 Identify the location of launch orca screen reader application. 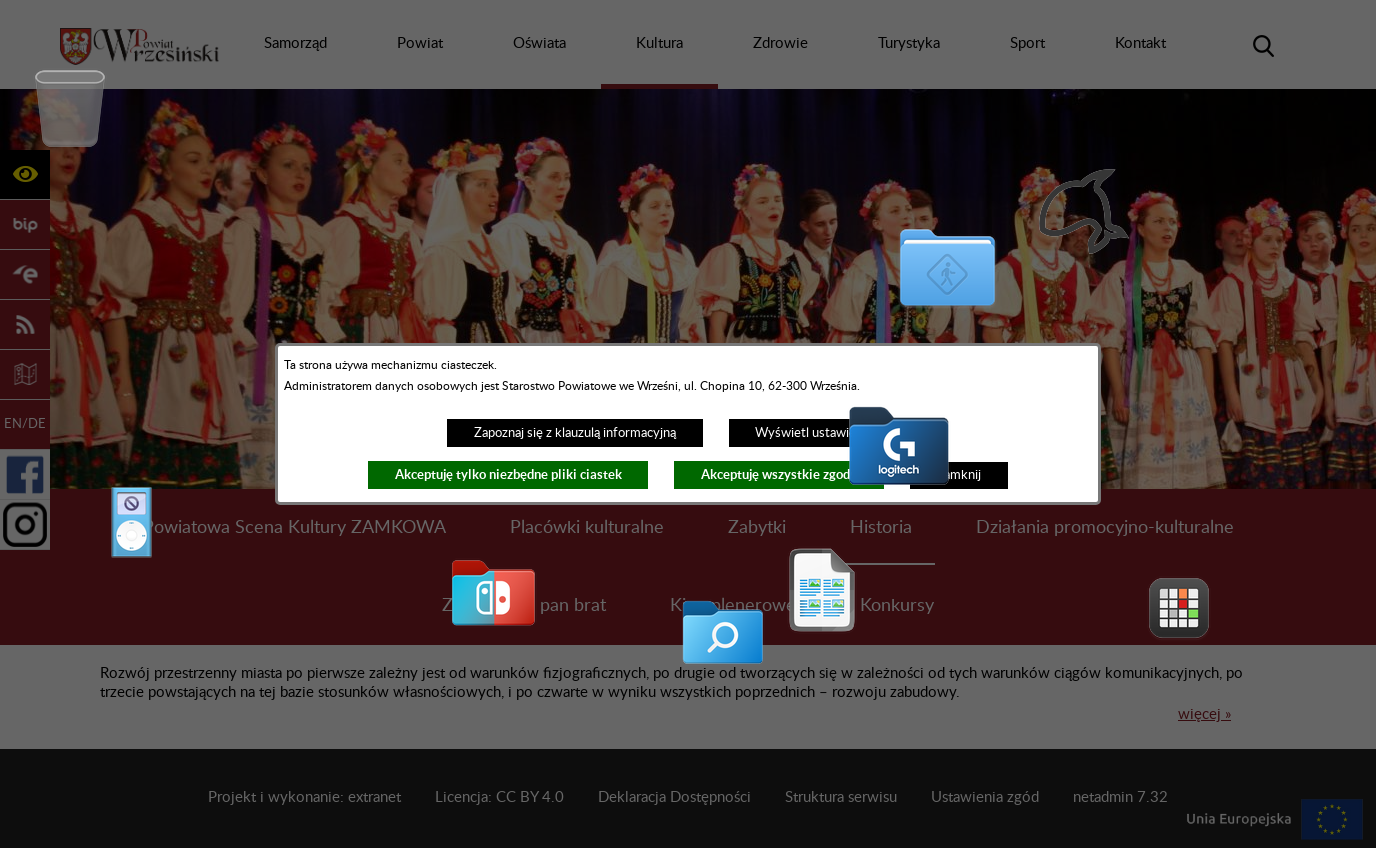
(1082, 211).